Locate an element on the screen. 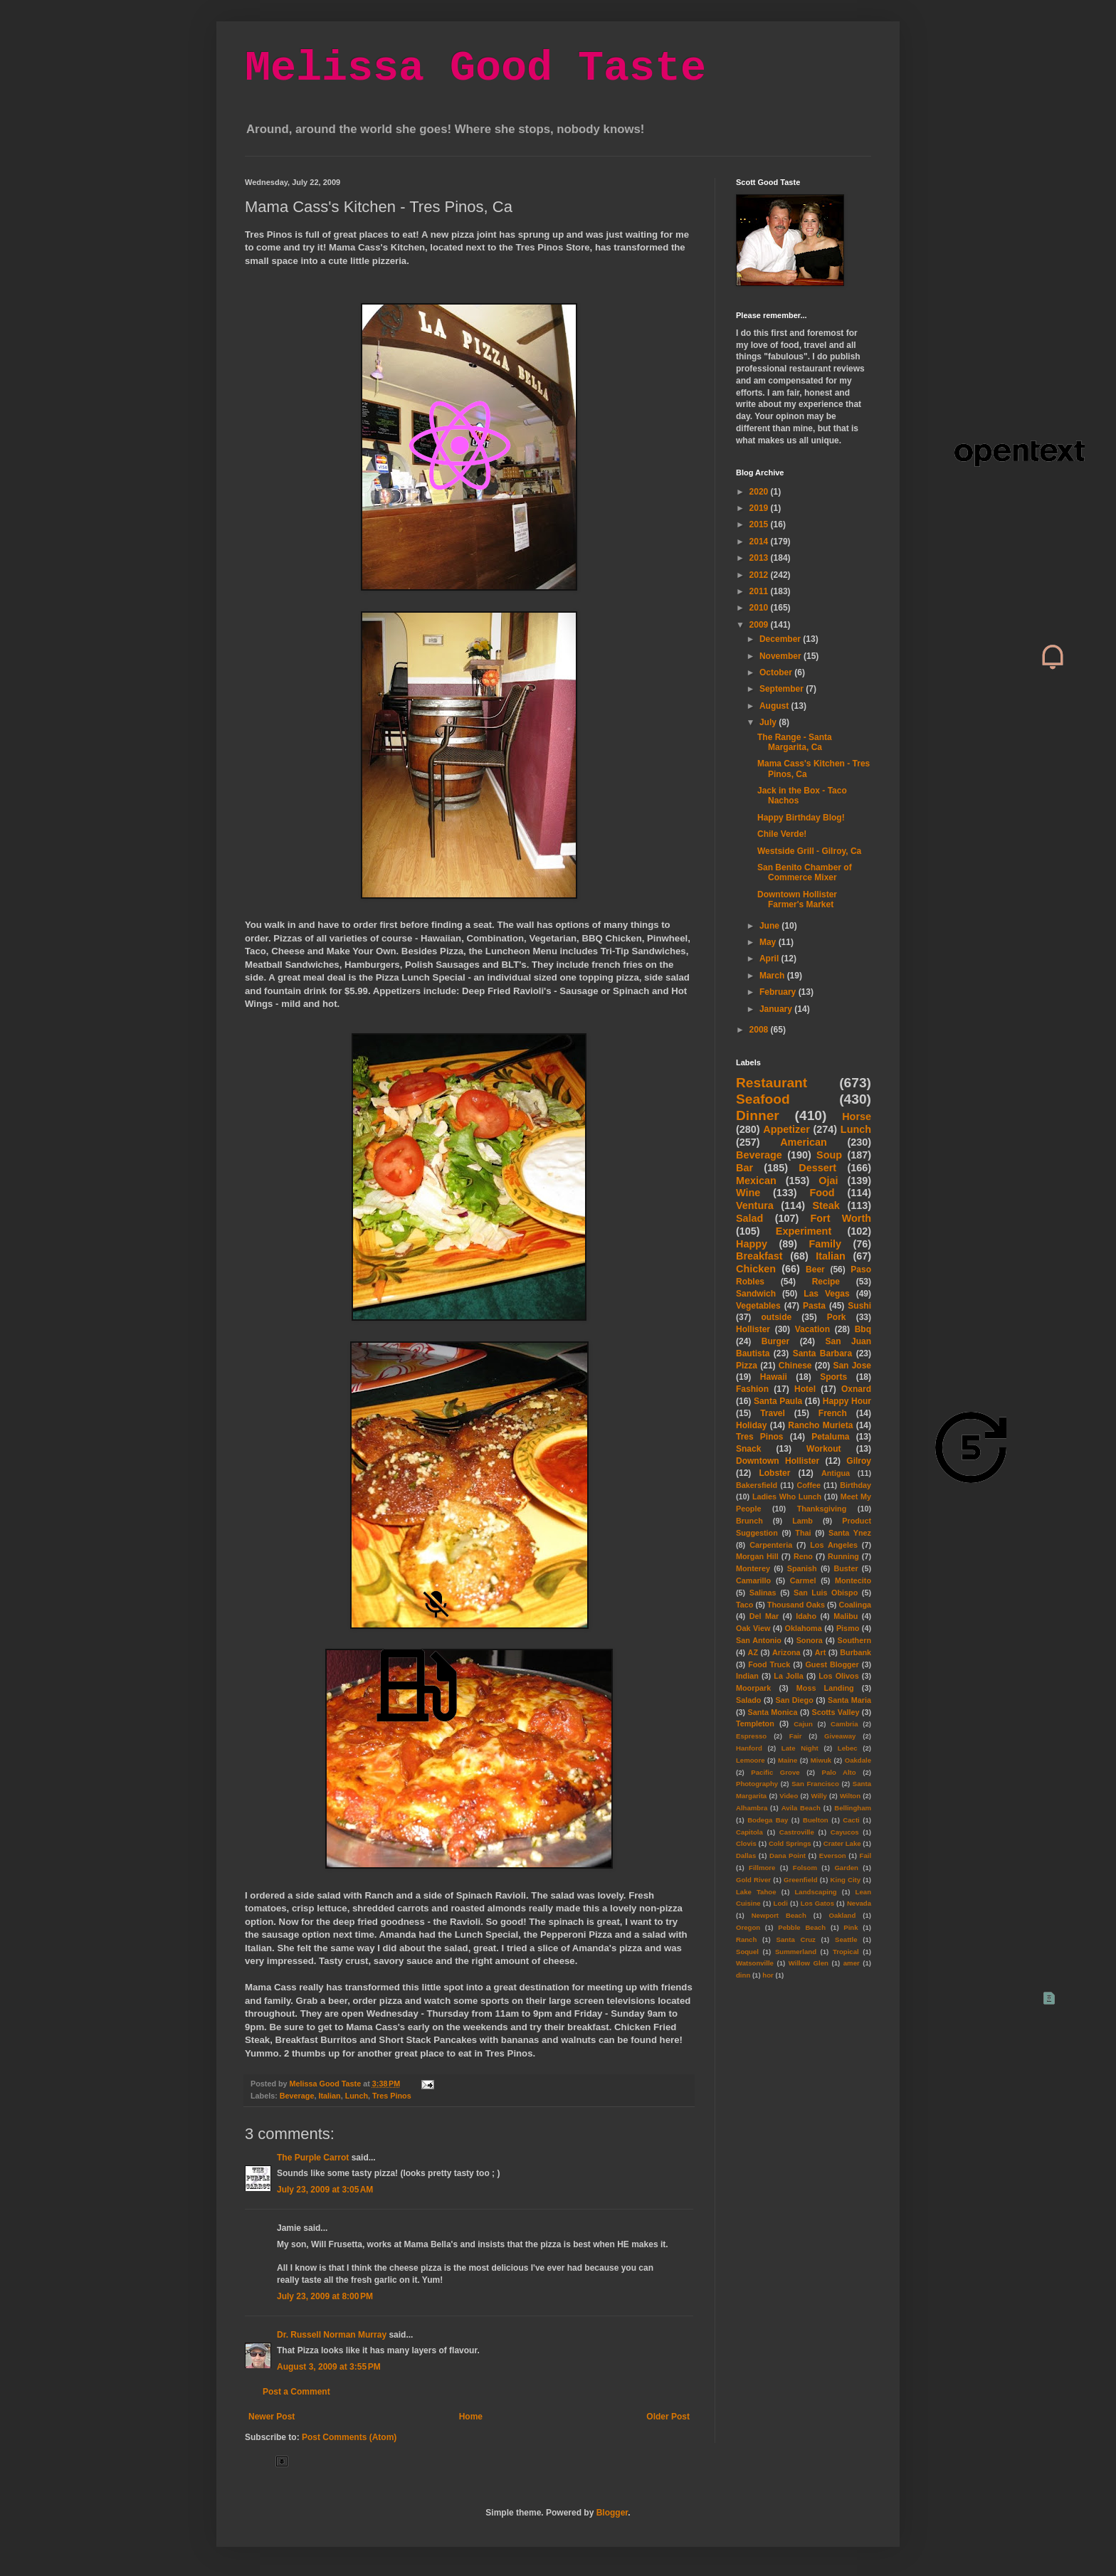 This screenshot has height=2576, width=1116. open a Hangul Word Processor (.hwp) document is located at coordinates (1049, 1998).